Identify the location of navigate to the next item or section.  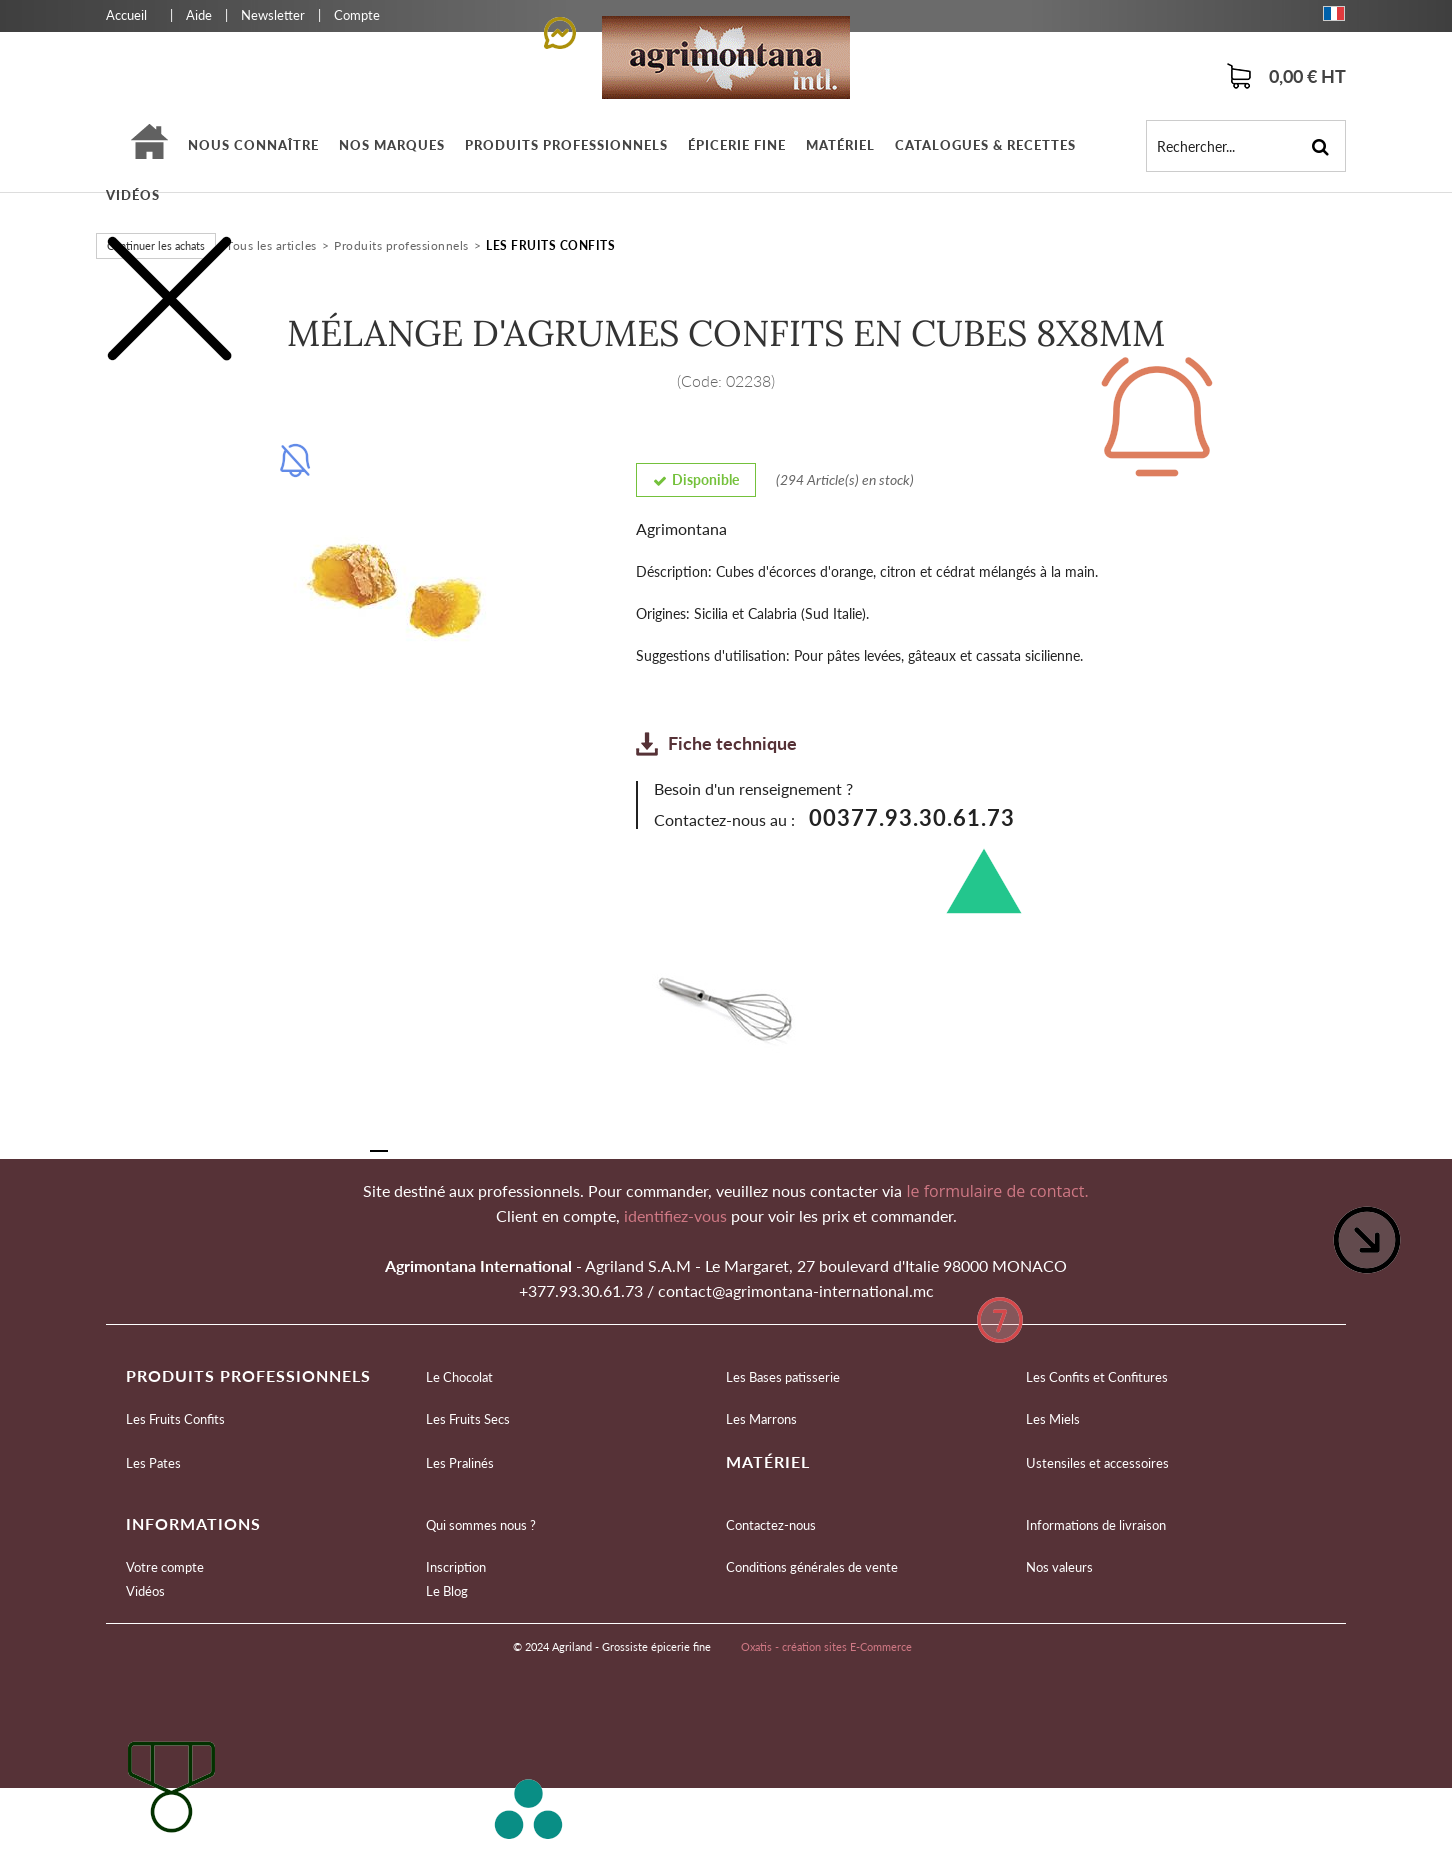
(1367, 1240).